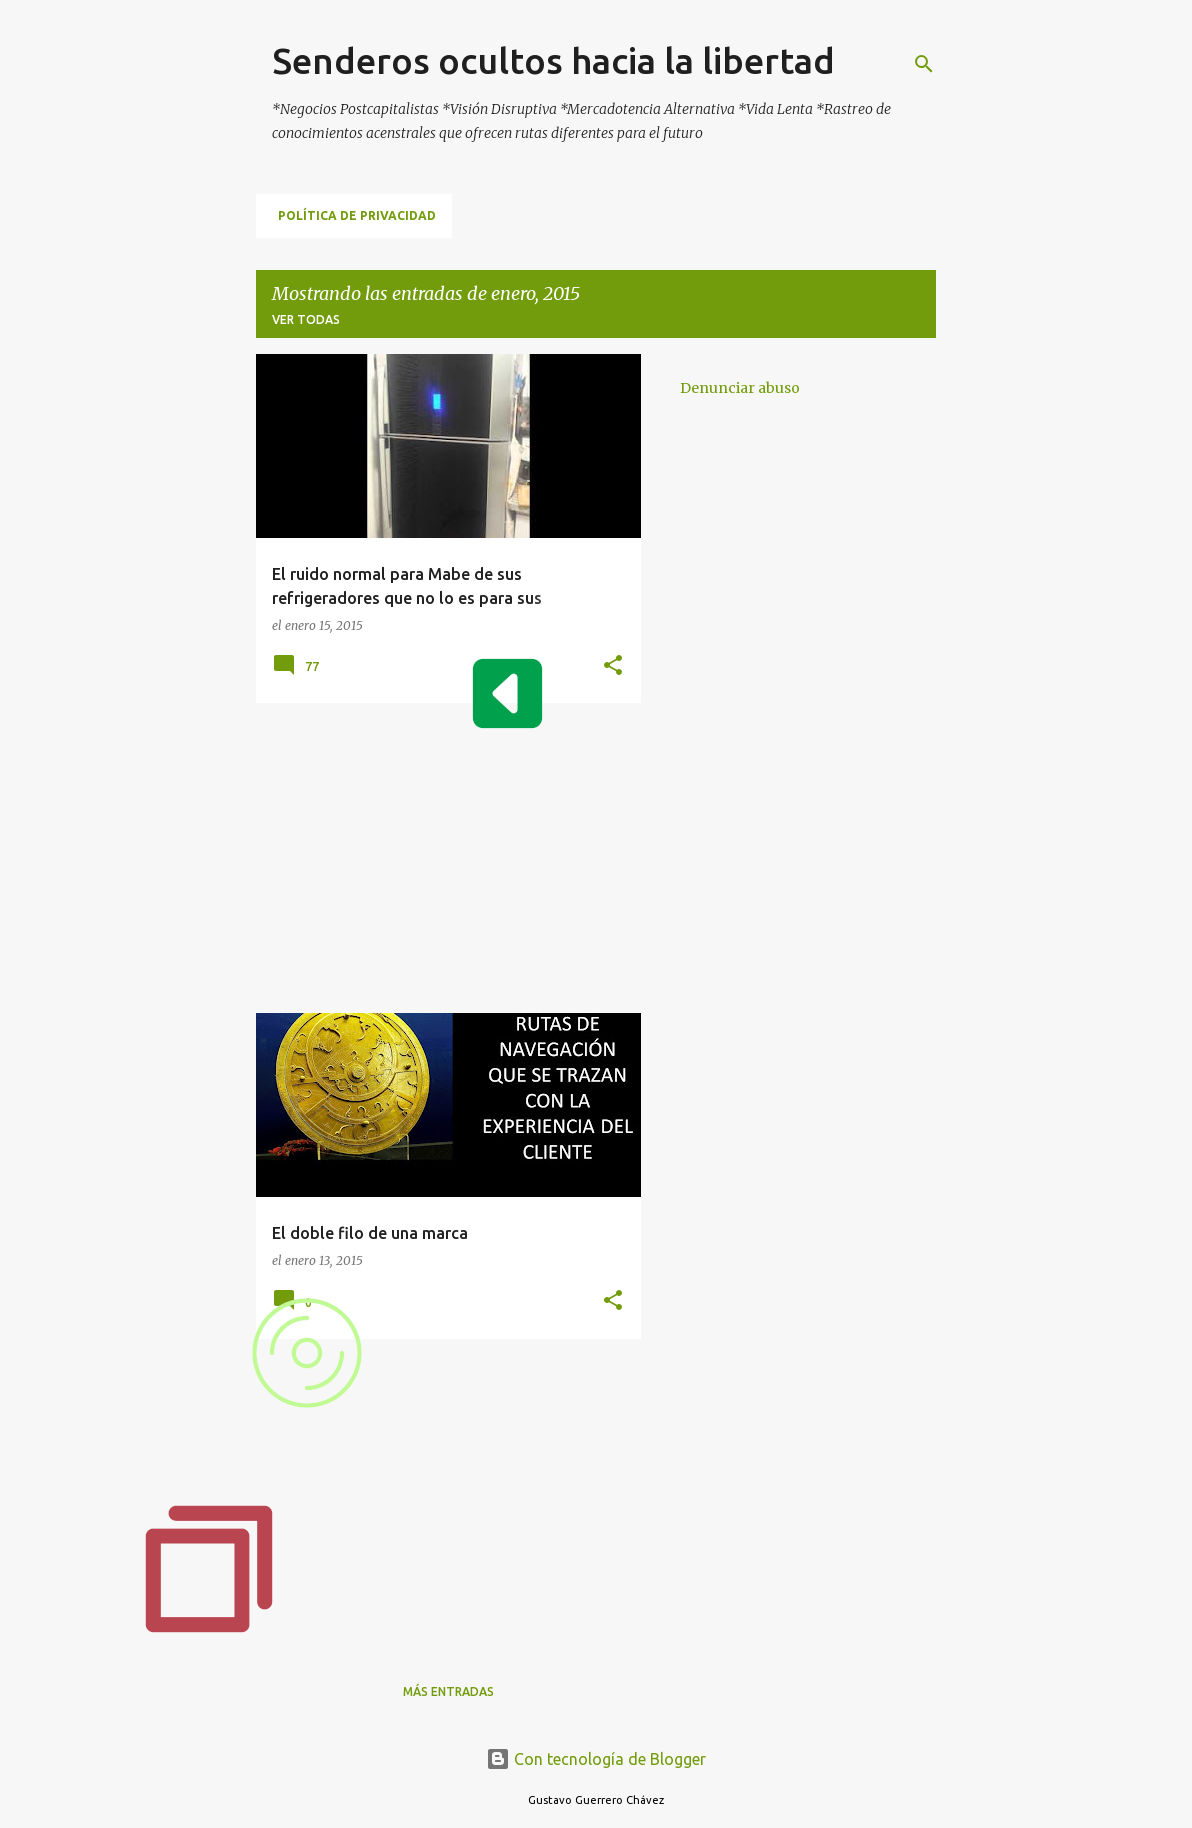  Describe the element at coordinates (209, 1569) in the screenshot. I see `copy to clipboard` at that location.